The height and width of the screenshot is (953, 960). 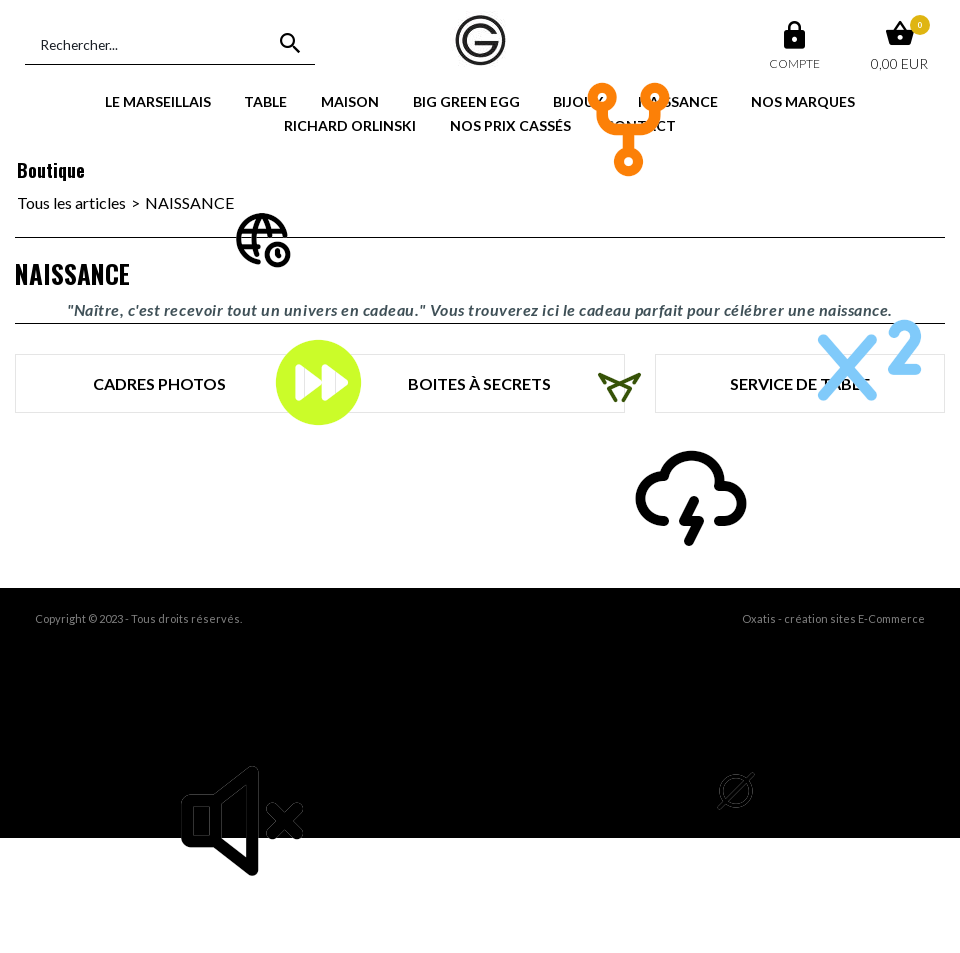 What do you see at coordinates (318, 382) in the screenshot?
I see `skip forward in media playback` at bounding box center [318, 382].